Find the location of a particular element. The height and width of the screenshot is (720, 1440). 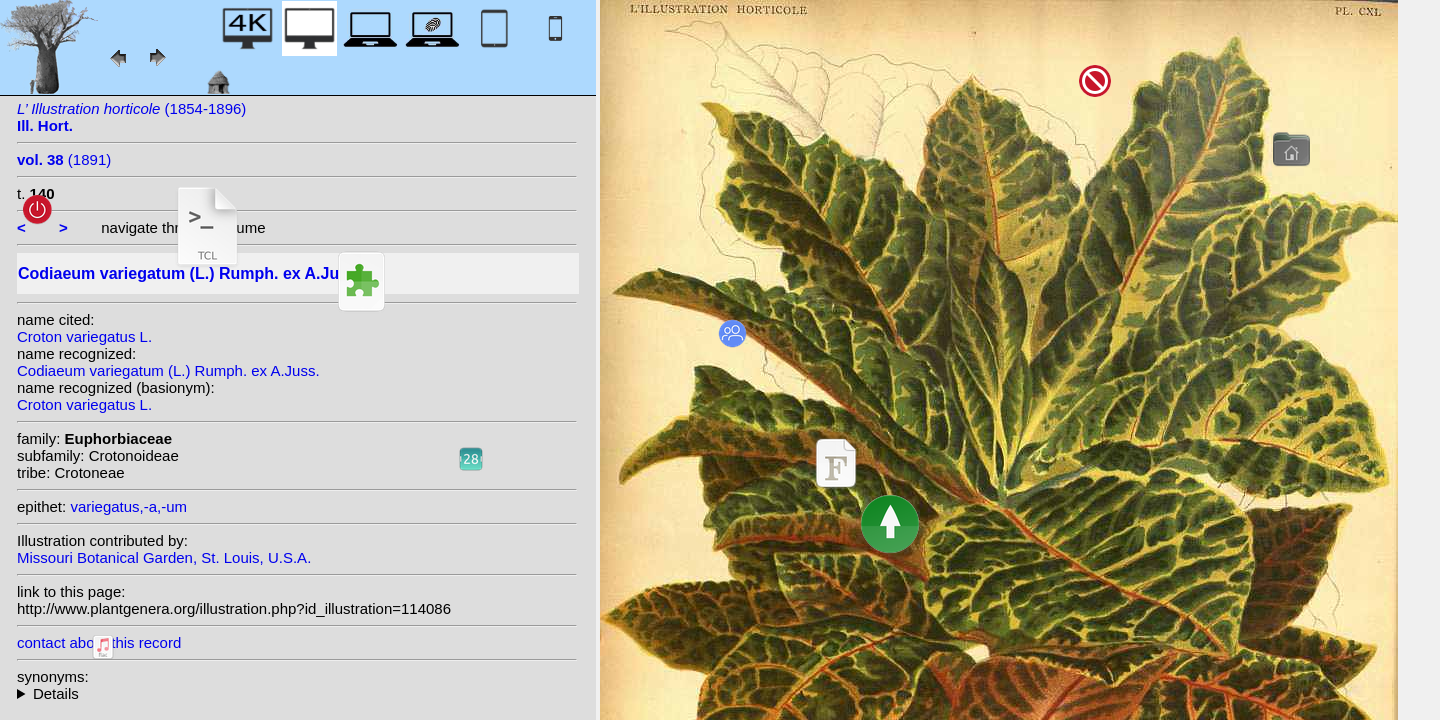

switch user account is located at coordinates (732, 333).